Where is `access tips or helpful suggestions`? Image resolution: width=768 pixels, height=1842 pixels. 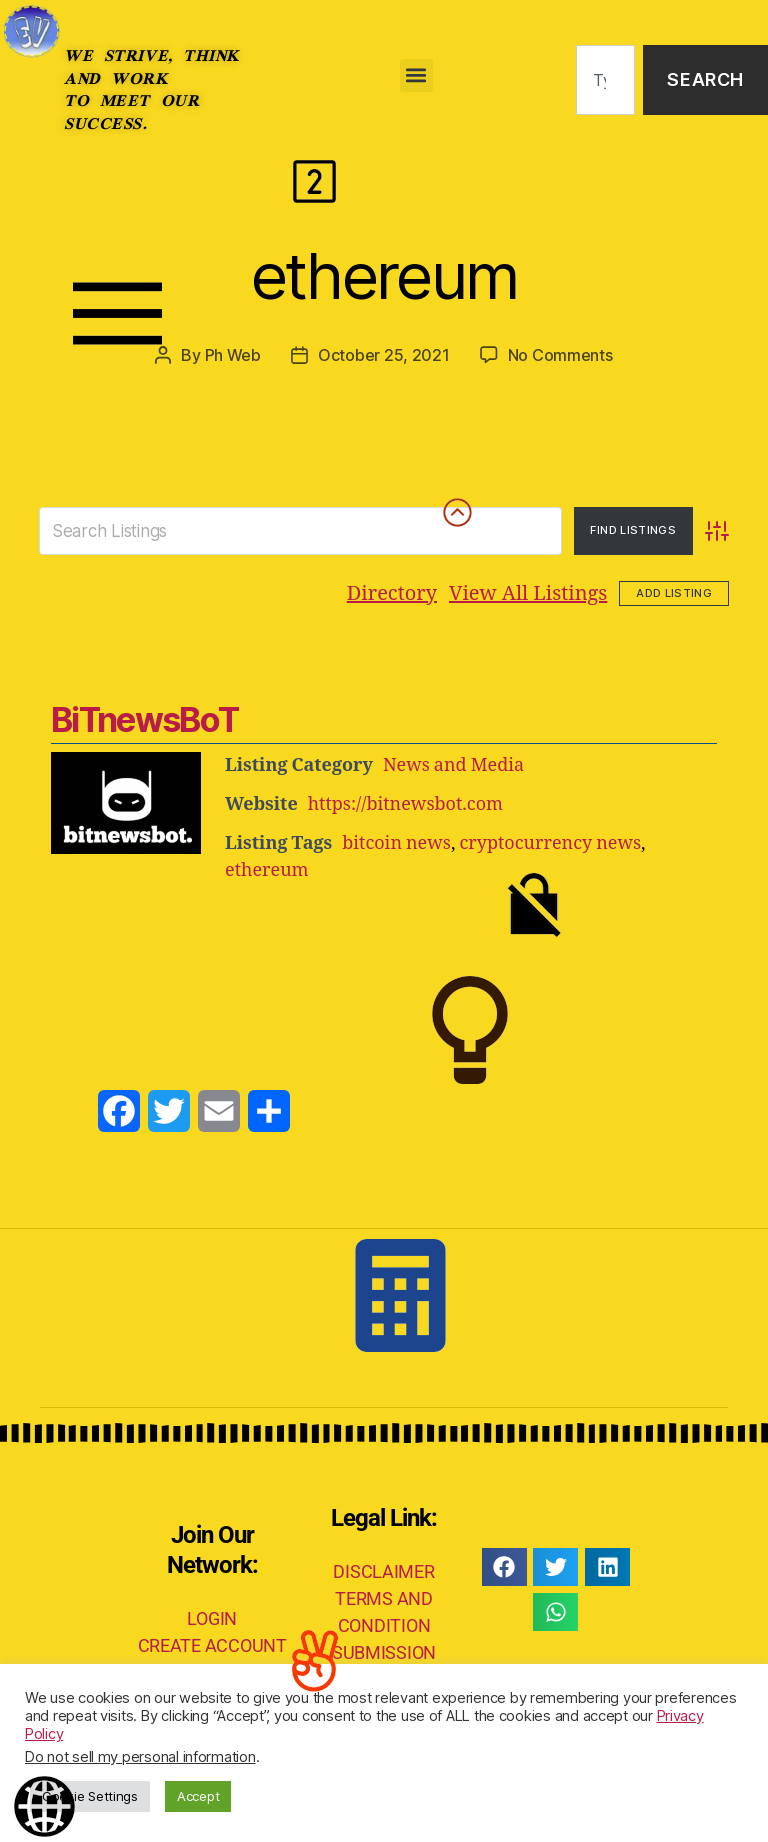 access tips or helpful suggestions is located at coordinates (470, 1030).